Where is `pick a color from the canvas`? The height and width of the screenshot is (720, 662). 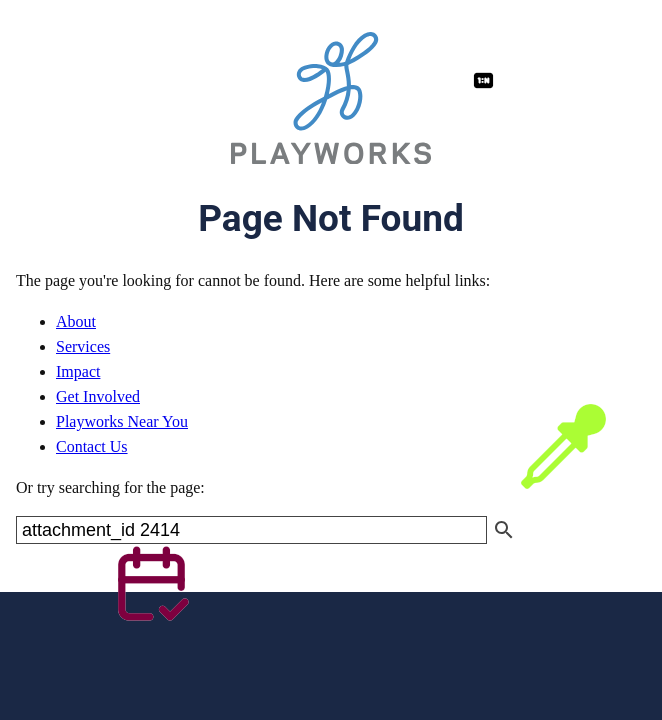
pick a color from the canvas is located at coordinates (563, 446).